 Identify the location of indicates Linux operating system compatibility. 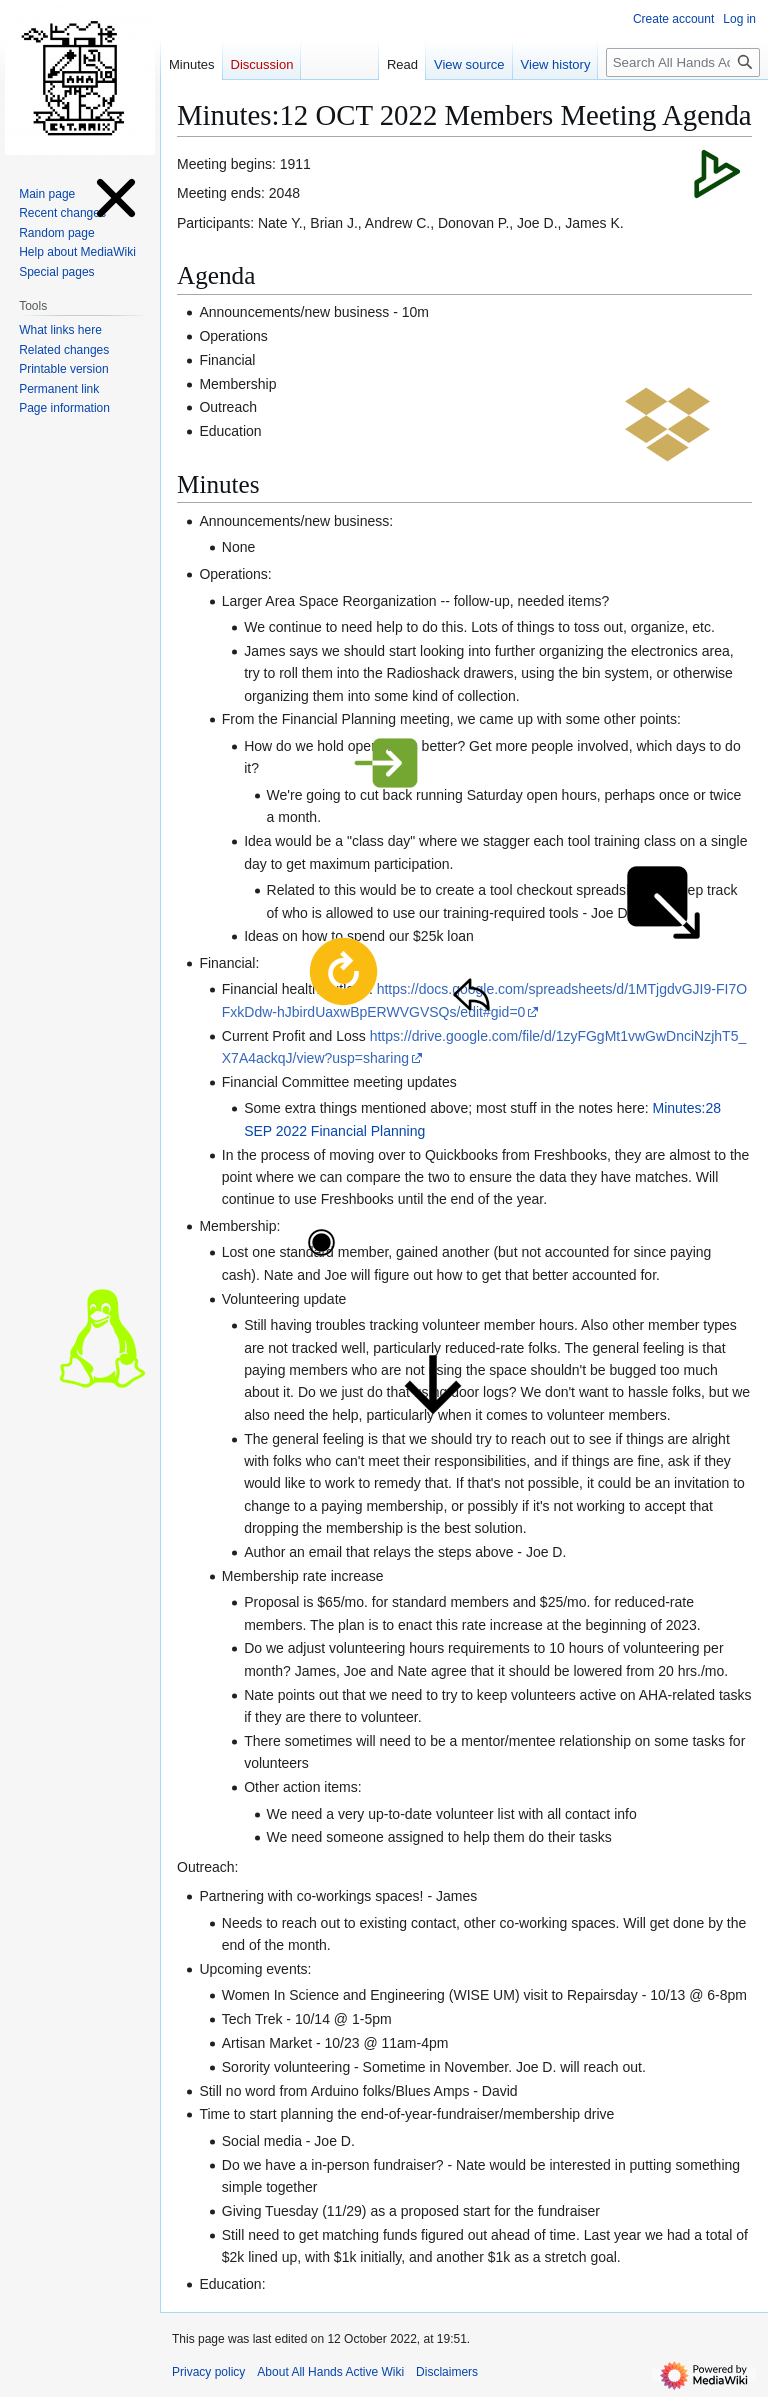
(102, 1338).